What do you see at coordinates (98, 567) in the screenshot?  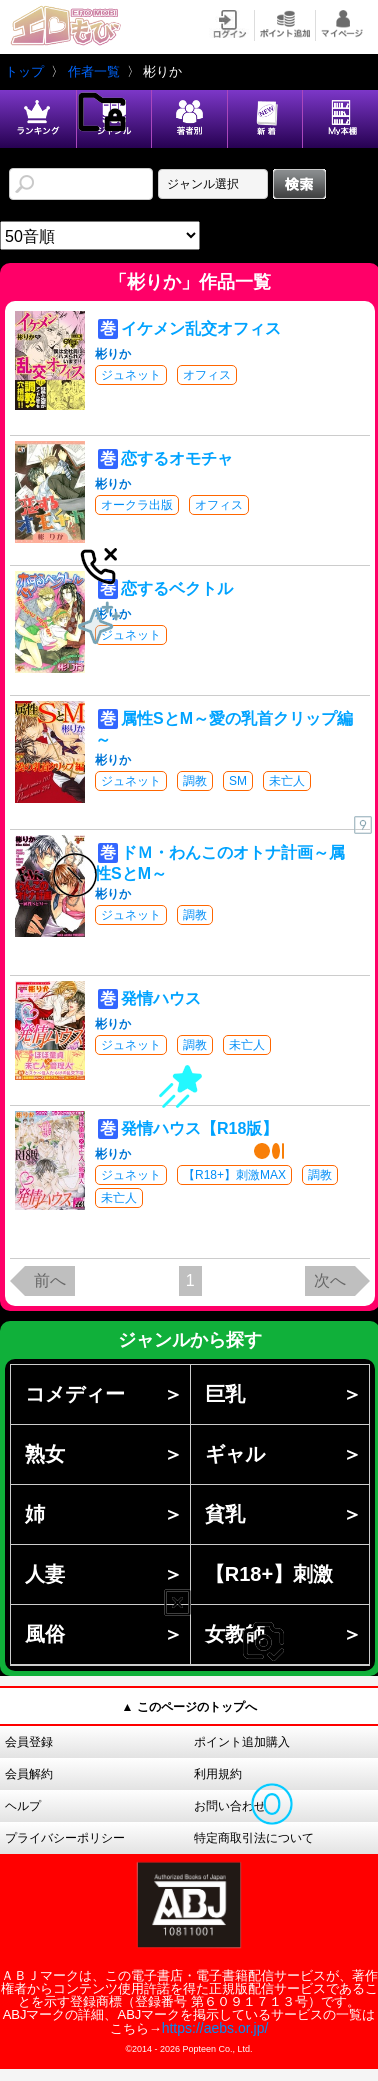 I see `indicates a missed phone call` at bounding box center [98, 567].